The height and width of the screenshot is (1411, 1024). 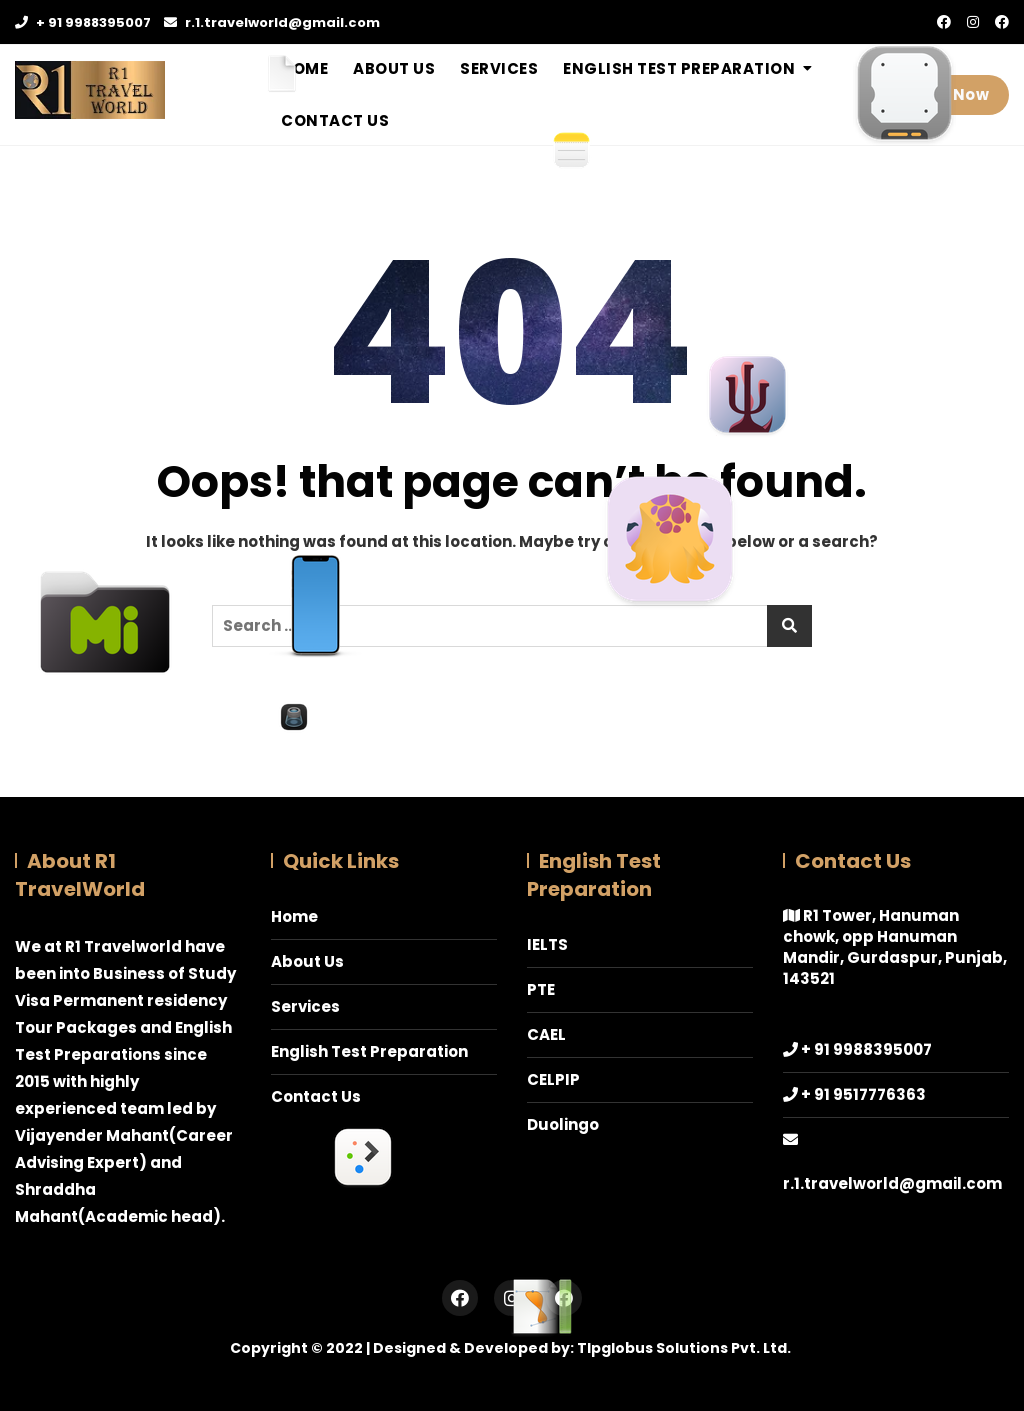 What do you see at coordinates (571, 150) in the screenshot?
I see `open the notes app` at bounding box center [571, 150].